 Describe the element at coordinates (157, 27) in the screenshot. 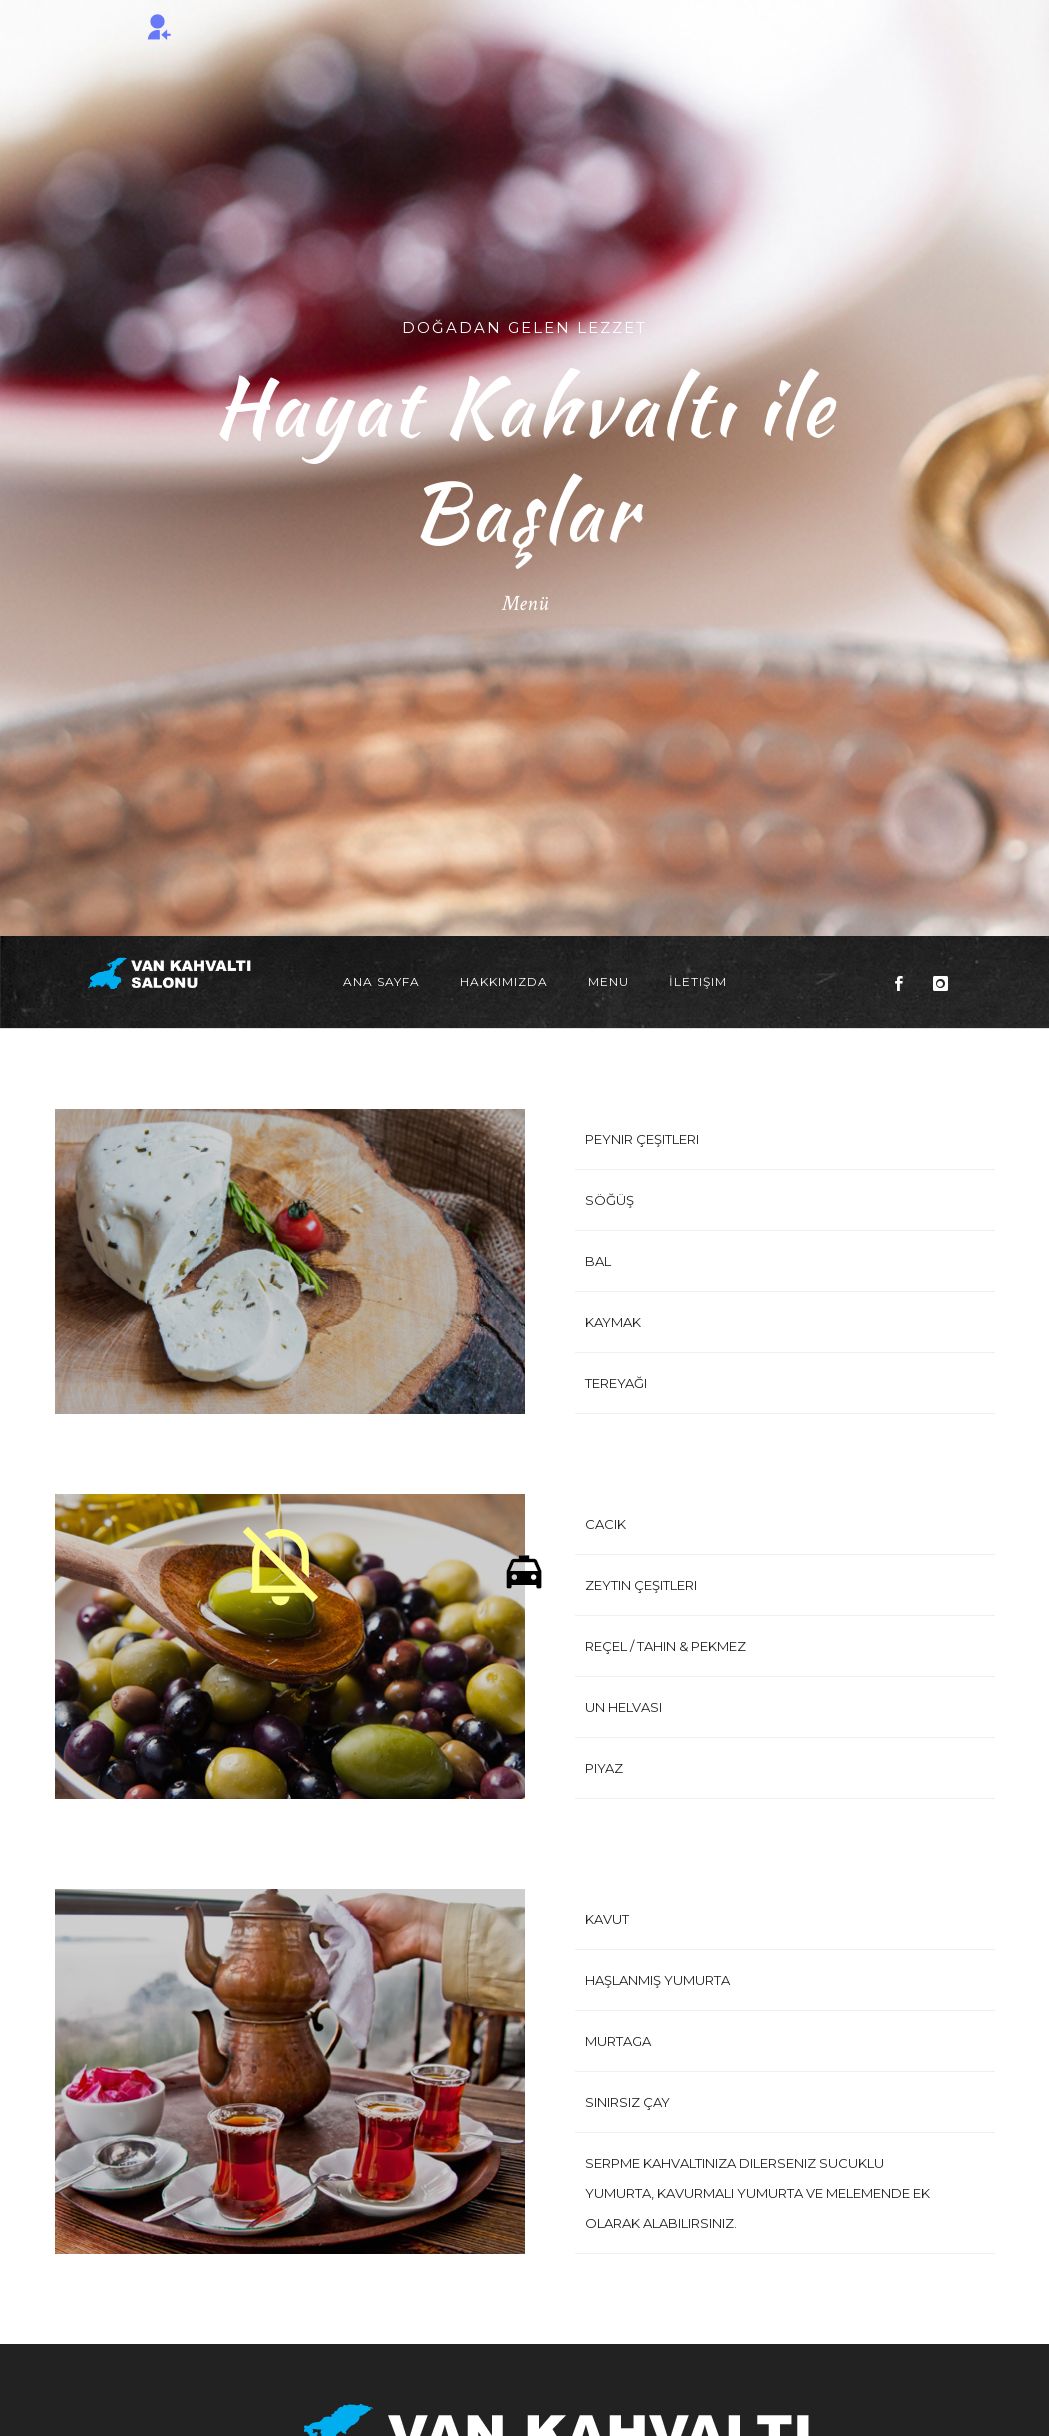

I see `incoming user request or invitation` at that location.